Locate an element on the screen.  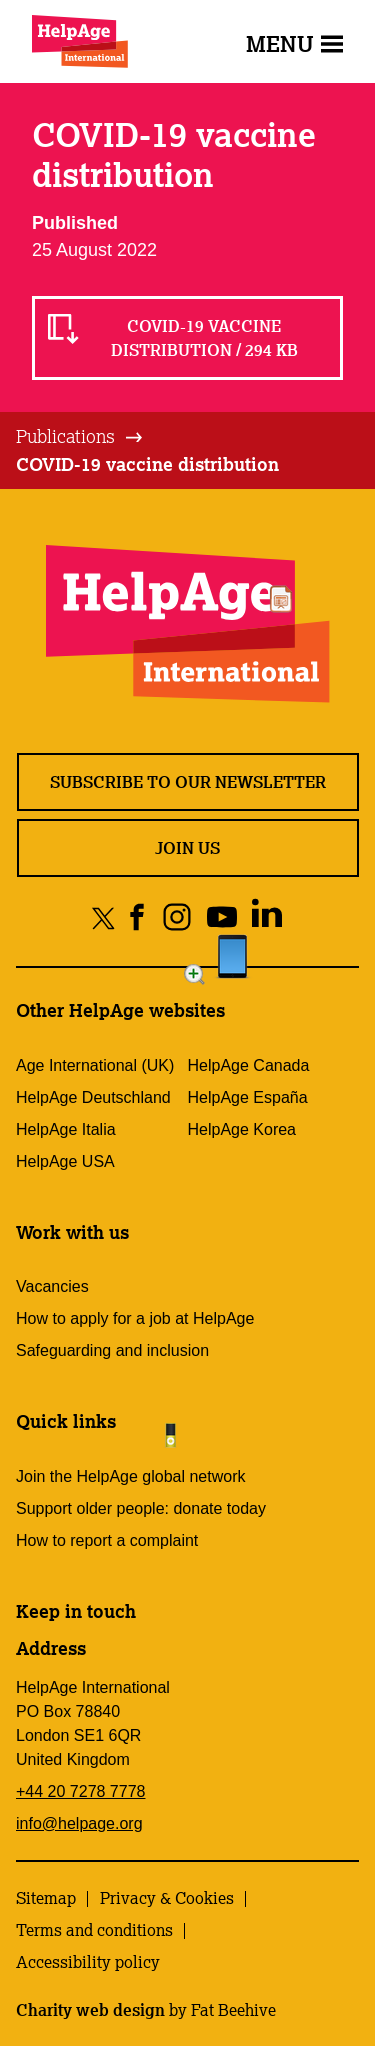
iPad mini device with cellular connectivity is located at coordinates (232, 952).